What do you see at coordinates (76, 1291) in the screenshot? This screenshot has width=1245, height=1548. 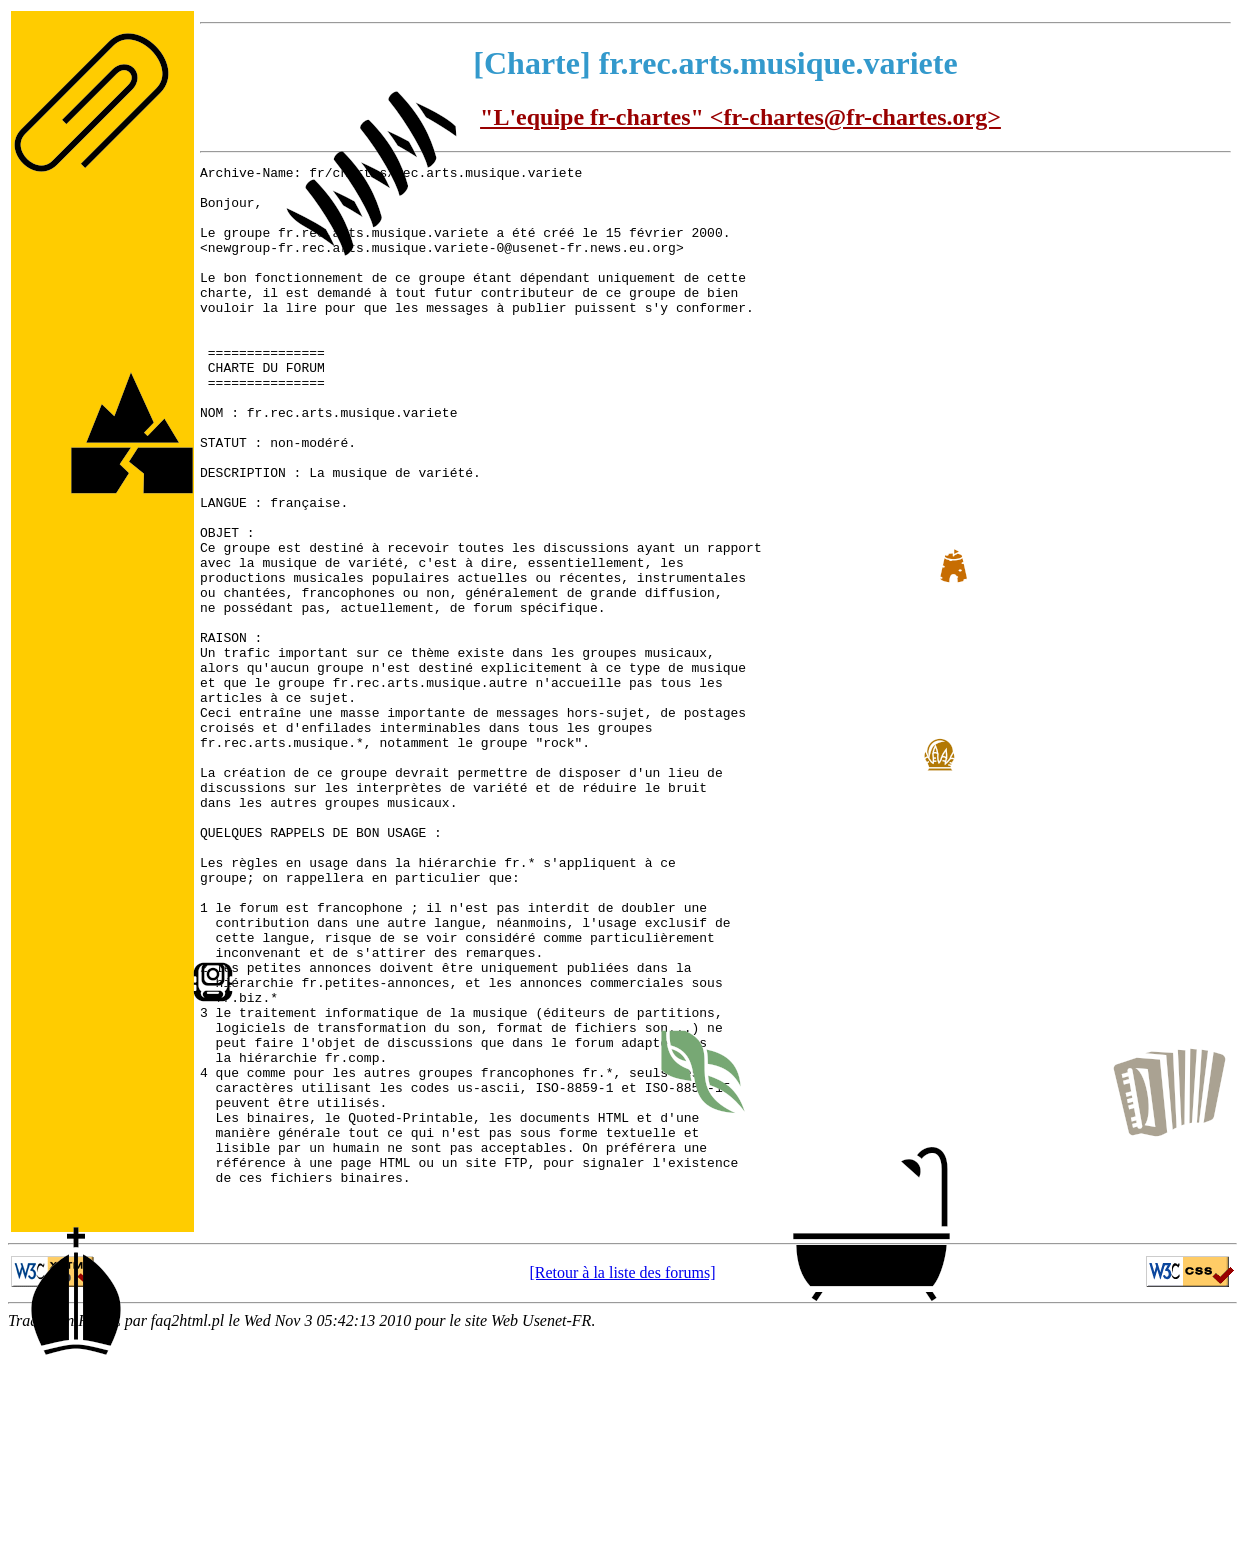 I see `indicates religious or papal content` at bounding box center [76, 1291].